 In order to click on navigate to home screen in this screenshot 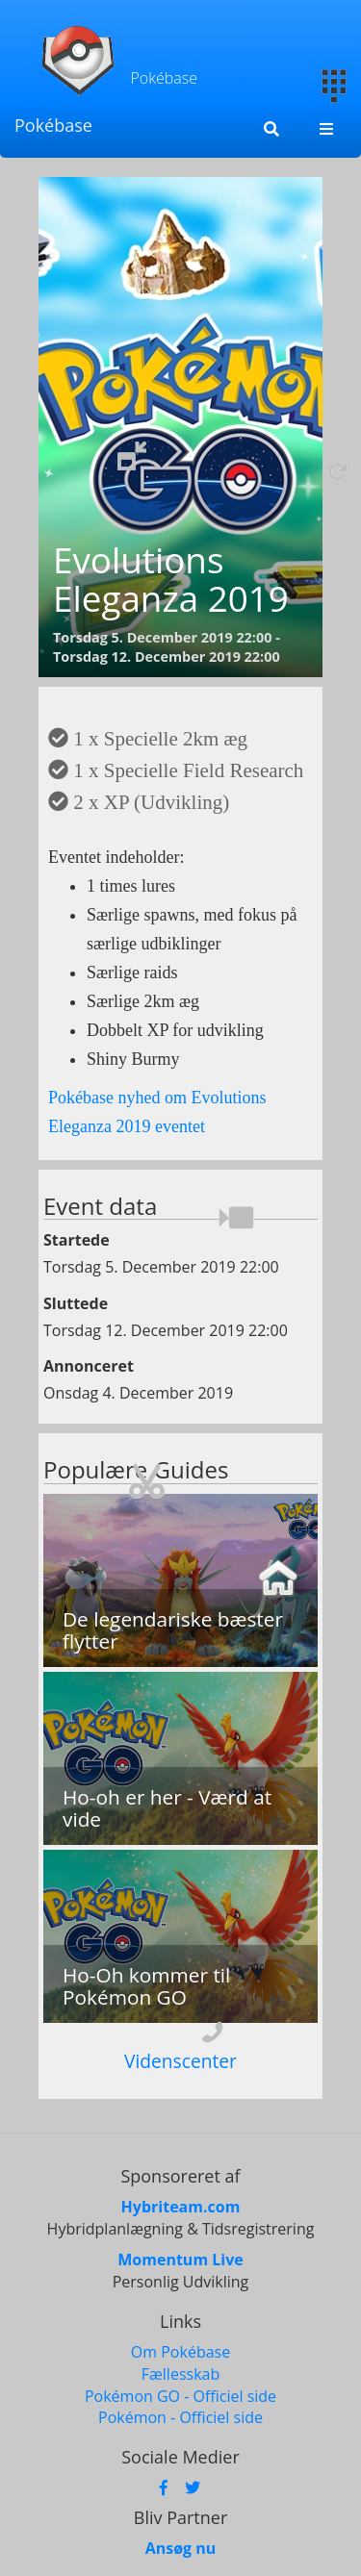, I will do `click(277, 1578)`.